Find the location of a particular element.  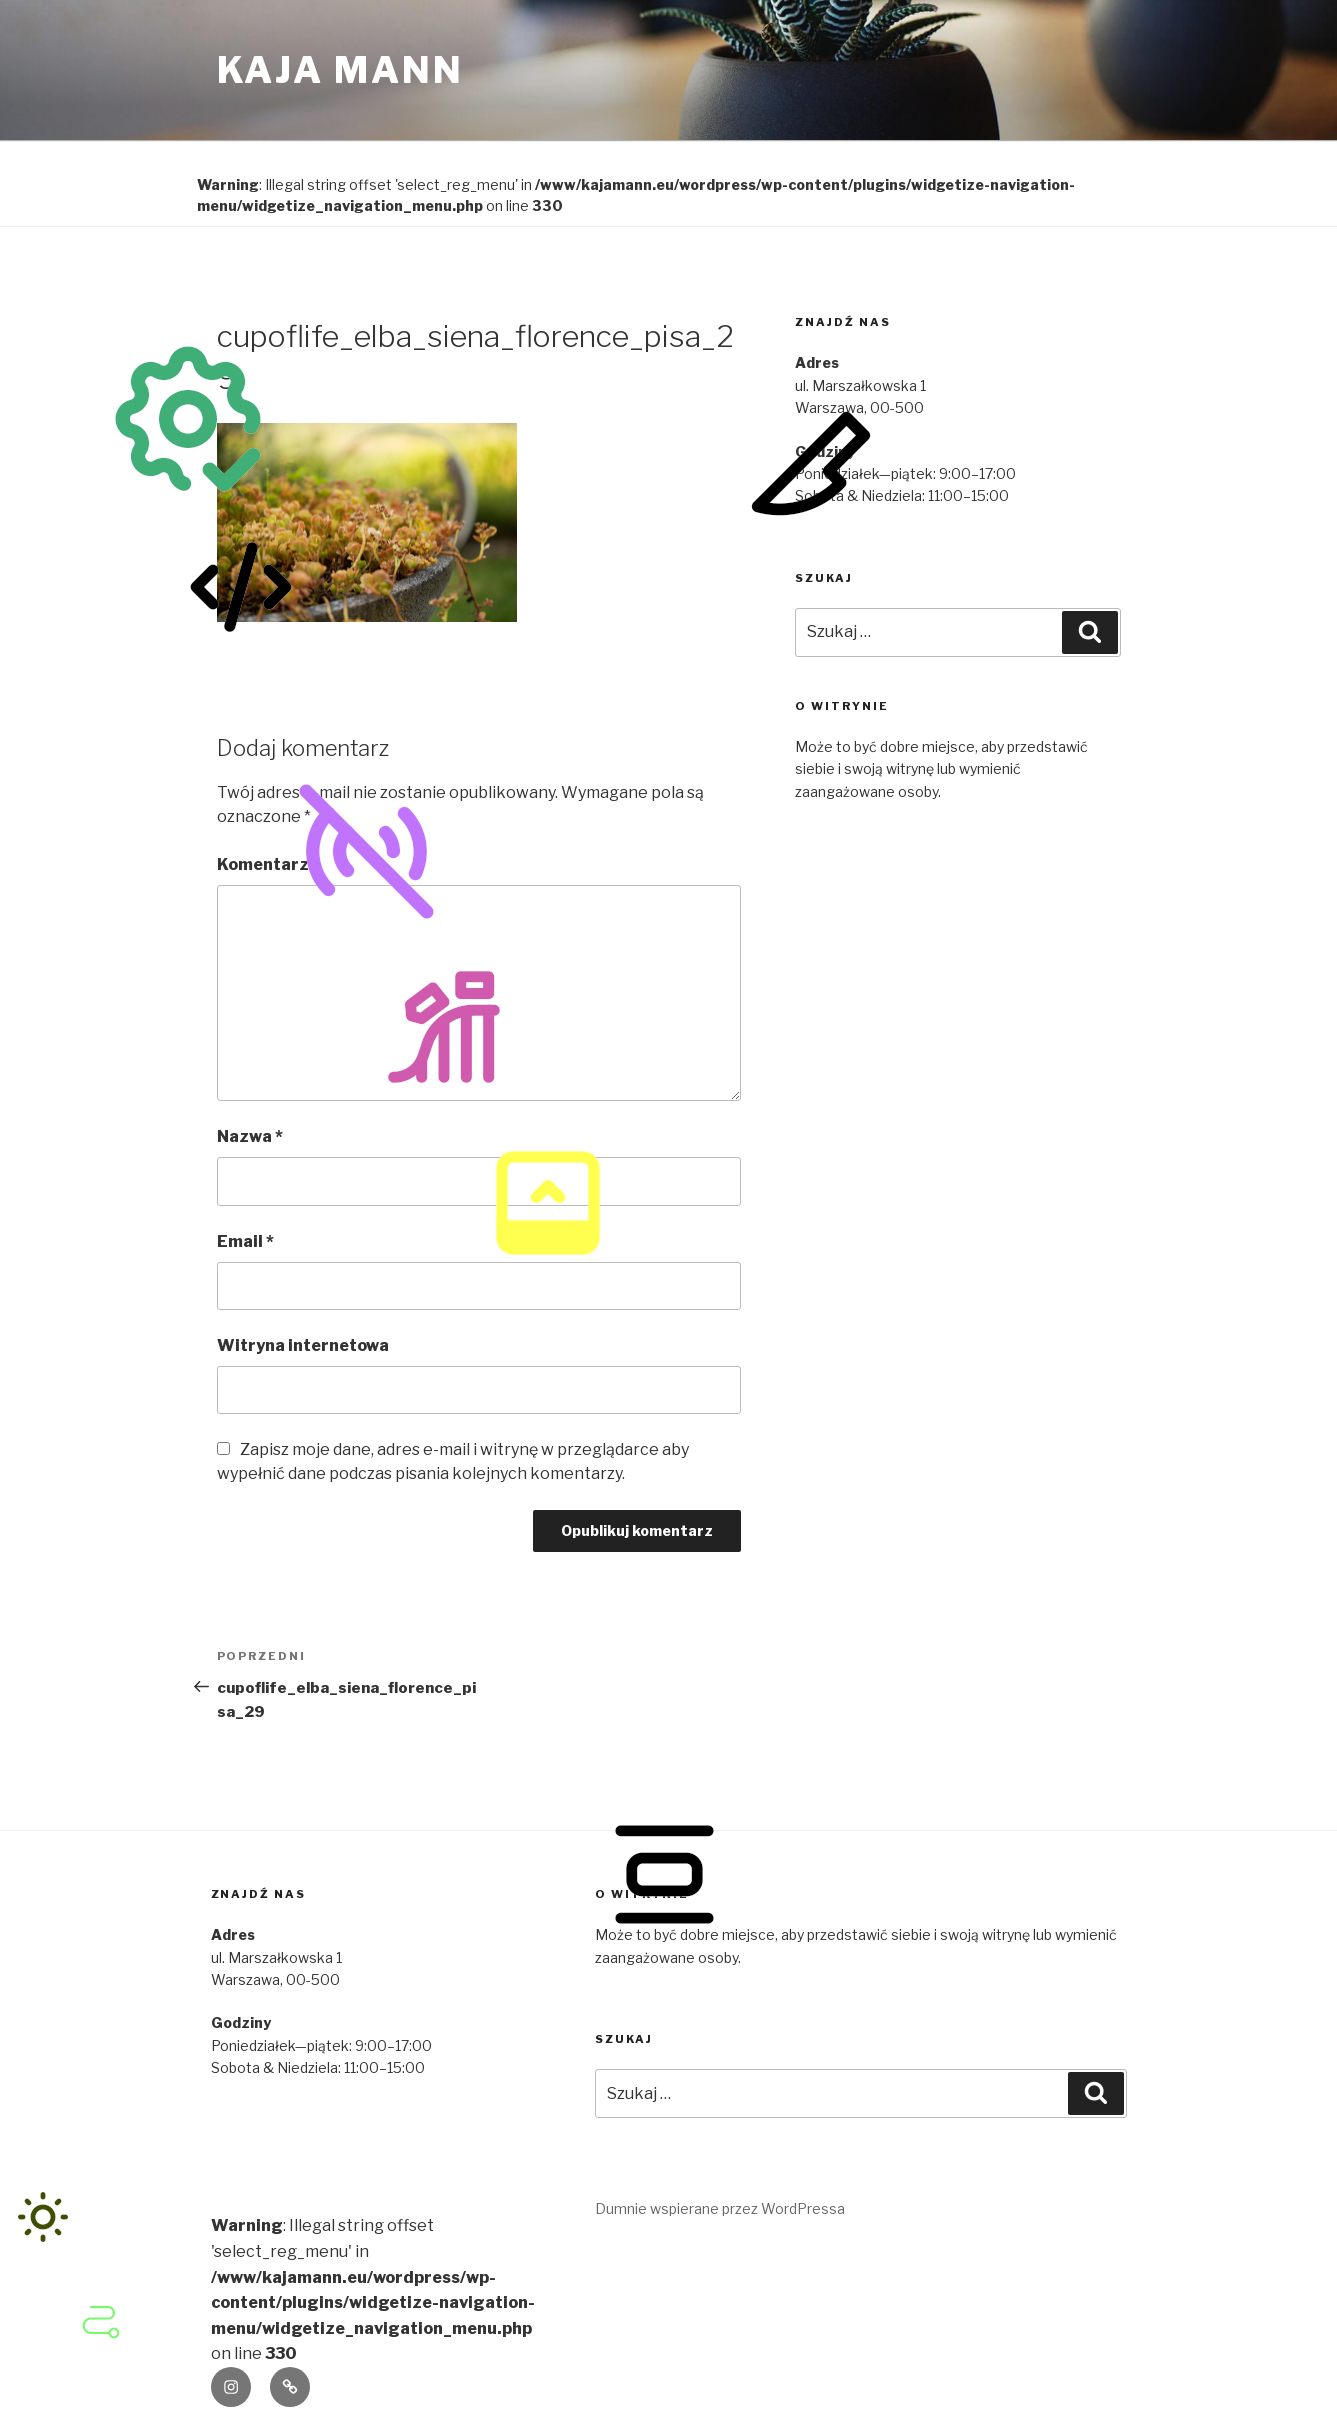

expand the bottom bar or panel is located at coordinates (548, 1203).